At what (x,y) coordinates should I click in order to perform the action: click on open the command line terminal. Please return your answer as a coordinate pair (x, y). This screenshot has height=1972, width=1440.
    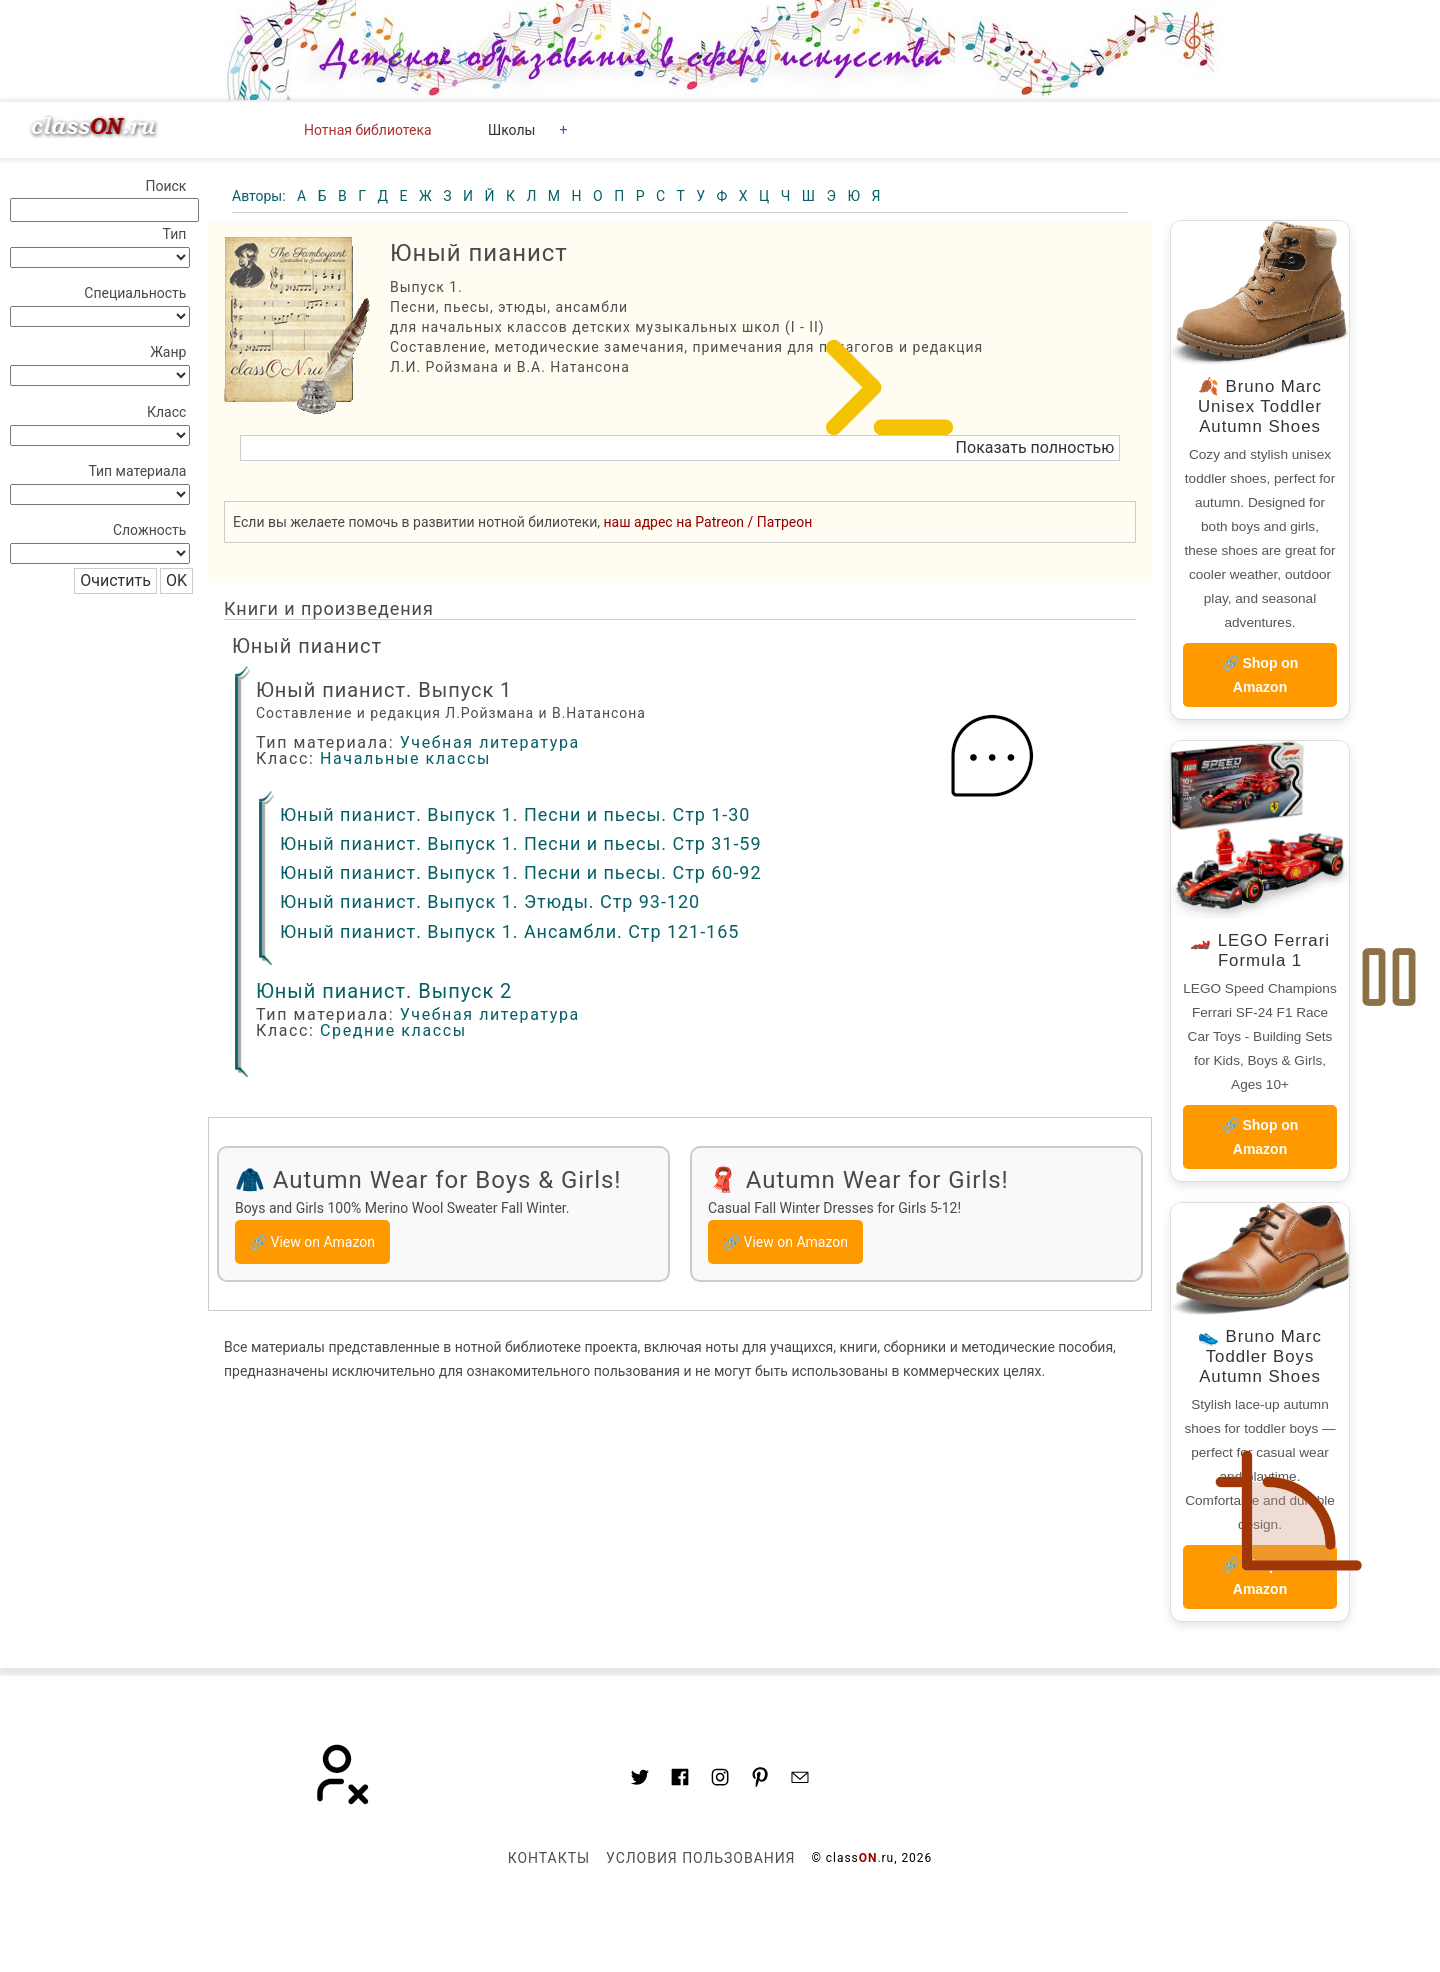
    Looking at the image, I should click on (889, 387).